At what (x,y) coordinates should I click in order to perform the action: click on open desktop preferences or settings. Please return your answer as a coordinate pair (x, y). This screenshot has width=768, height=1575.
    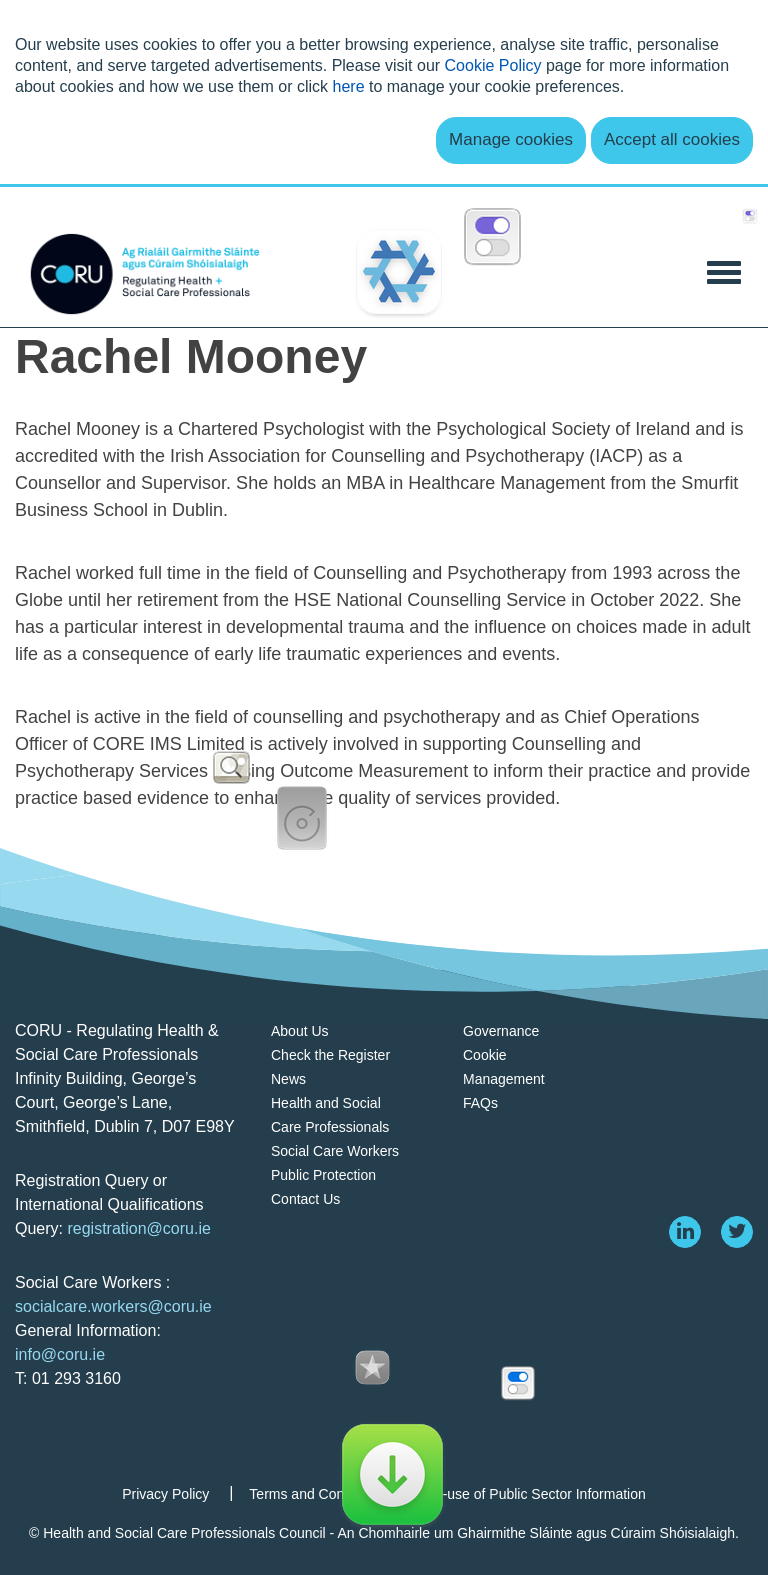
    Looking at the image, I should click on (492, 236).